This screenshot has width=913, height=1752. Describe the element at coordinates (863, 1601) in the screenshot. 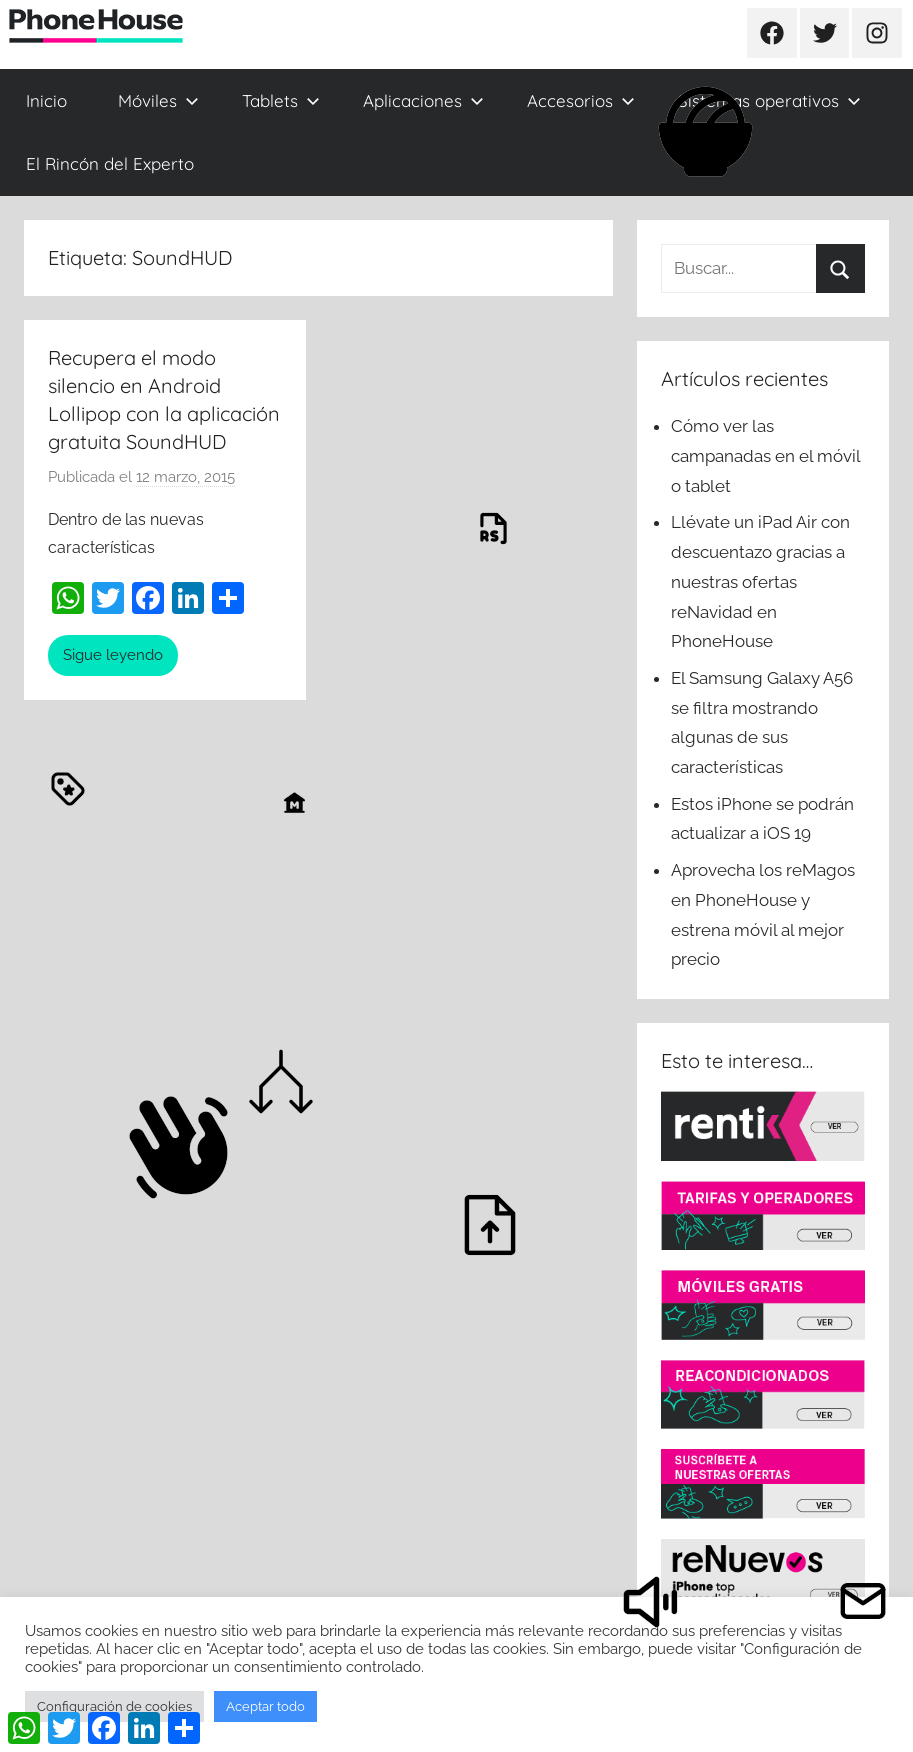

I see `open your email inbox` at that location.